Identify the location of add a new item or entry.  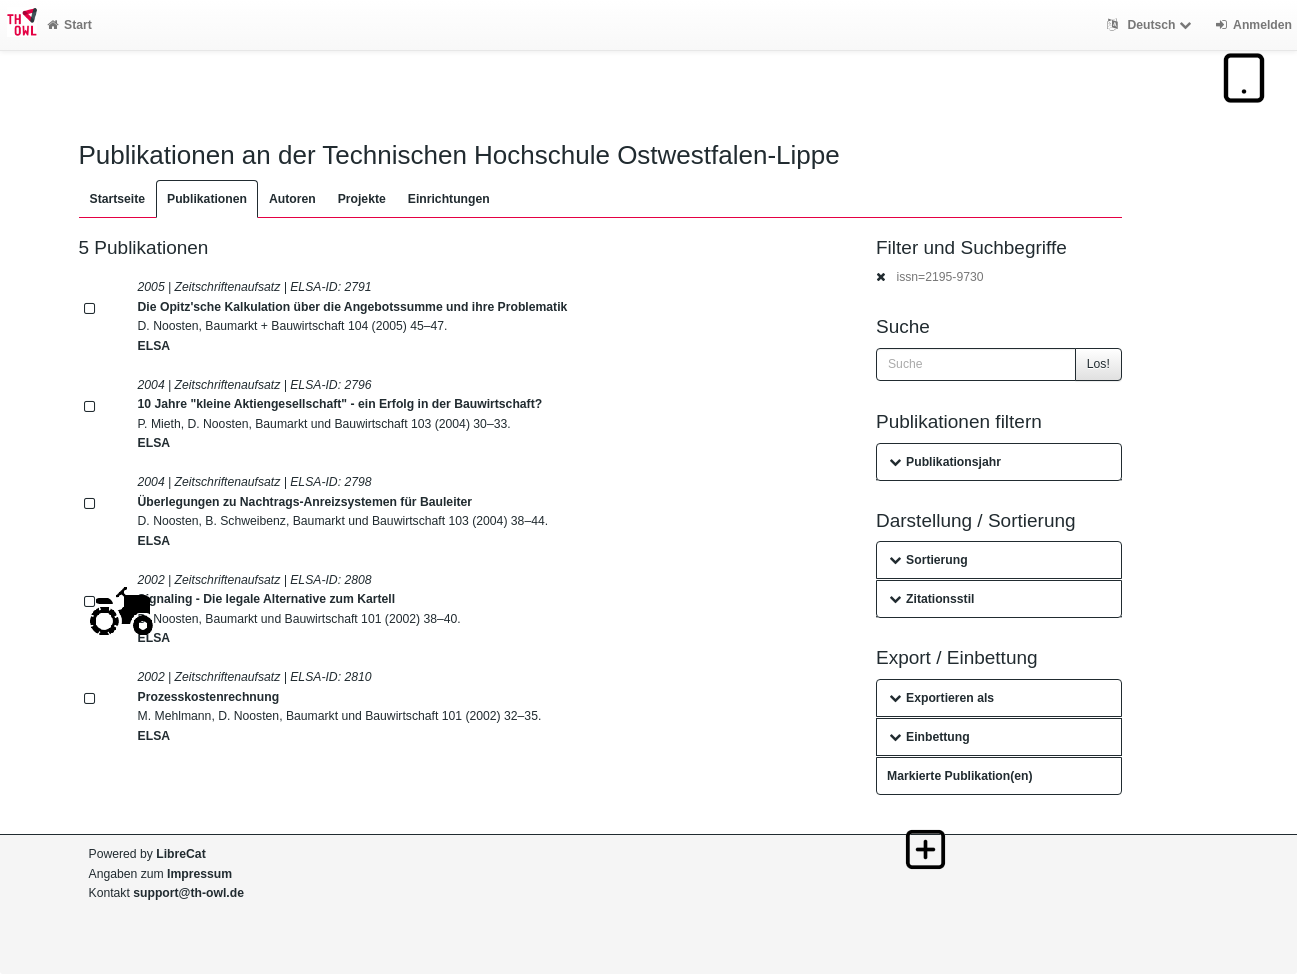
(925, 849).